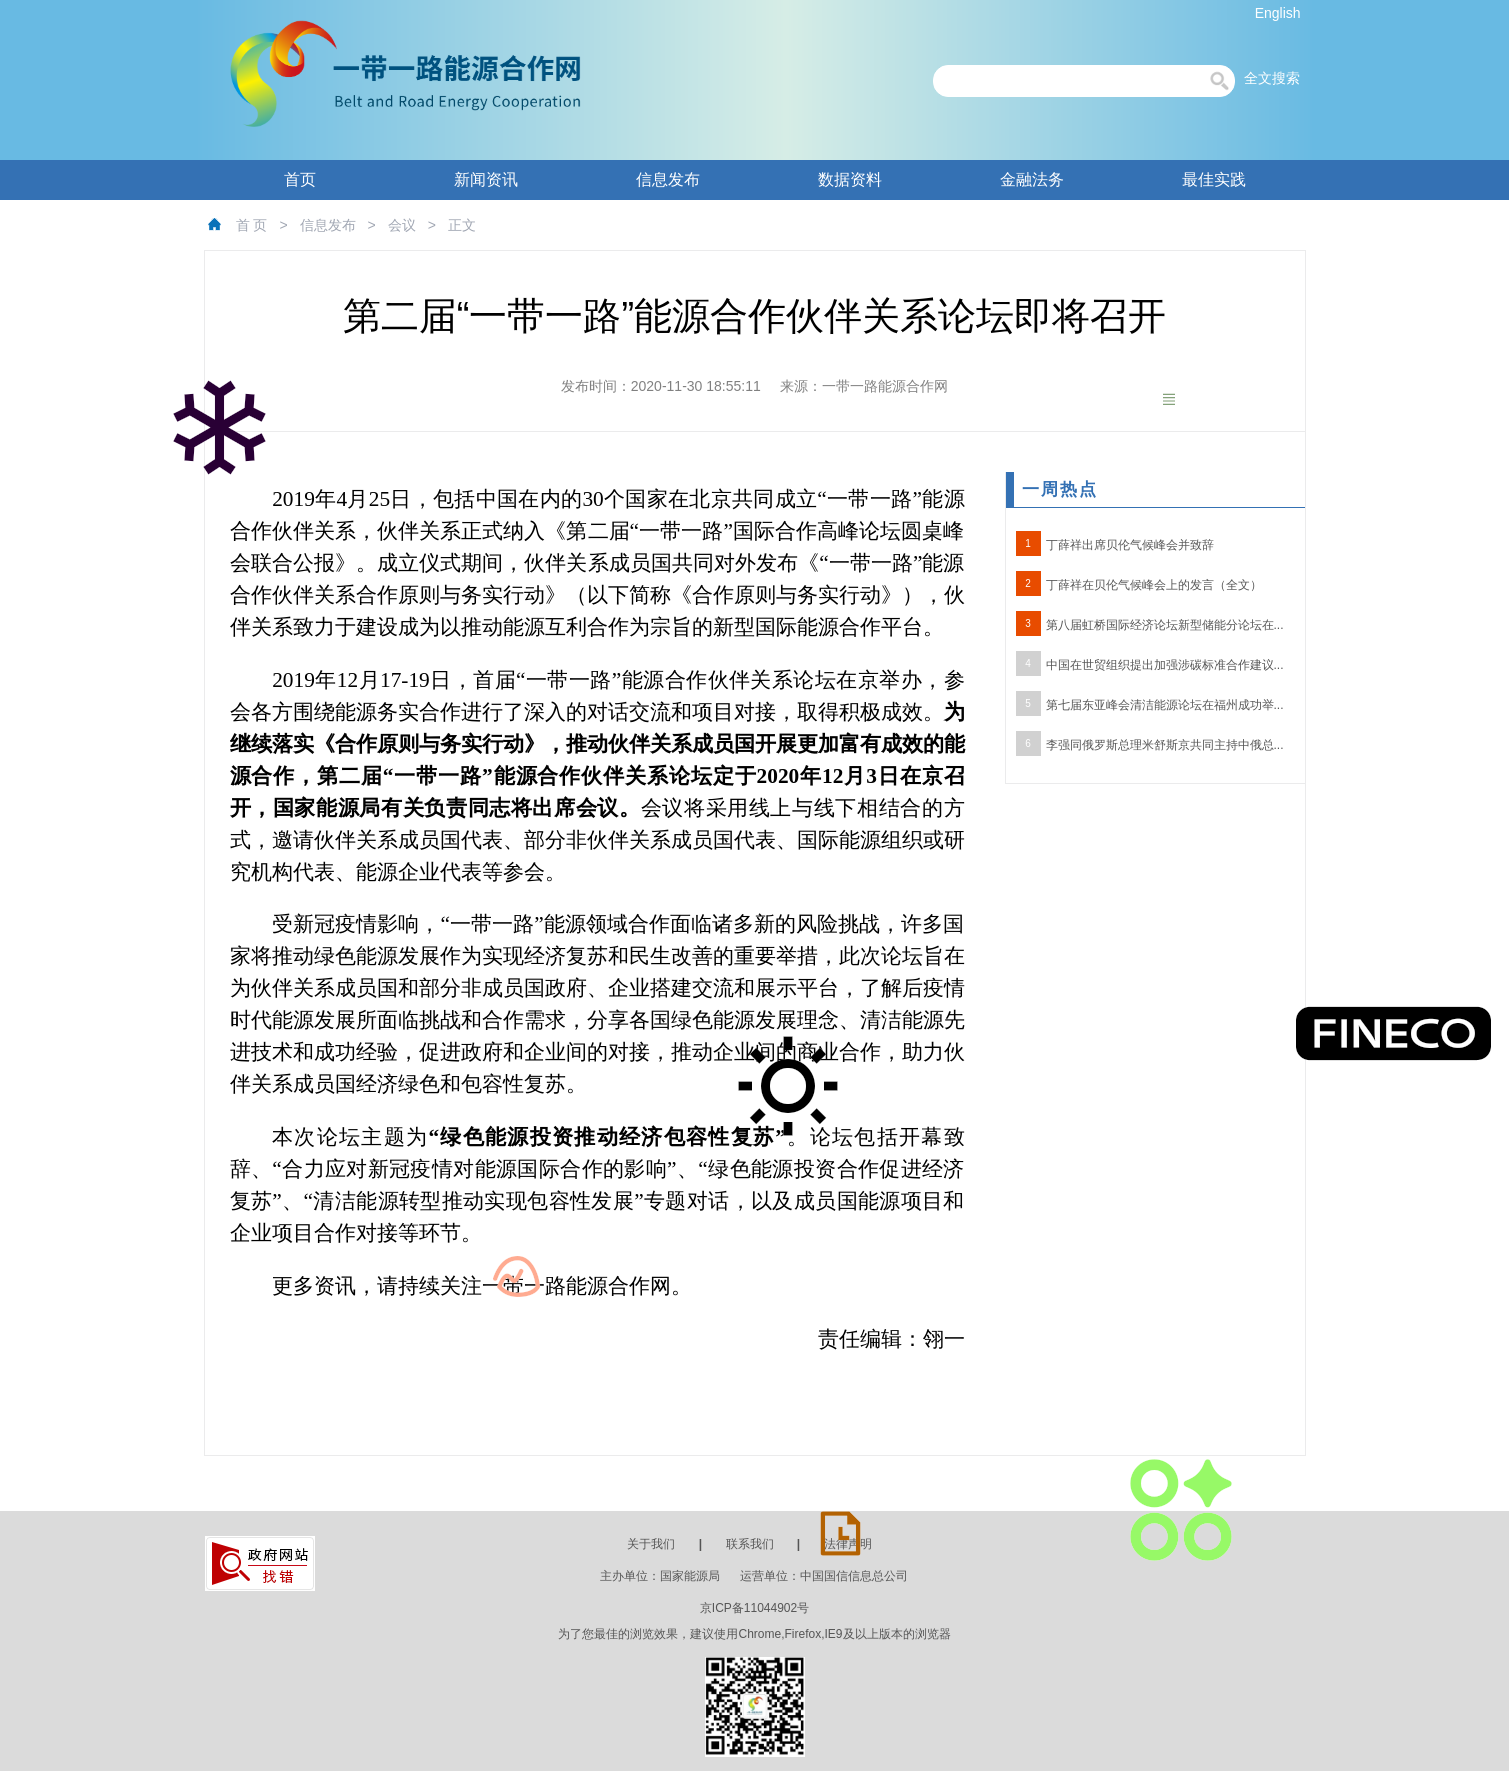 This screenshot has height=1787, width=1509. What do you see at coordinates (516, 1276) in the screenshot?
I see `open Basecamp app` at bounding box center [516, 1276].